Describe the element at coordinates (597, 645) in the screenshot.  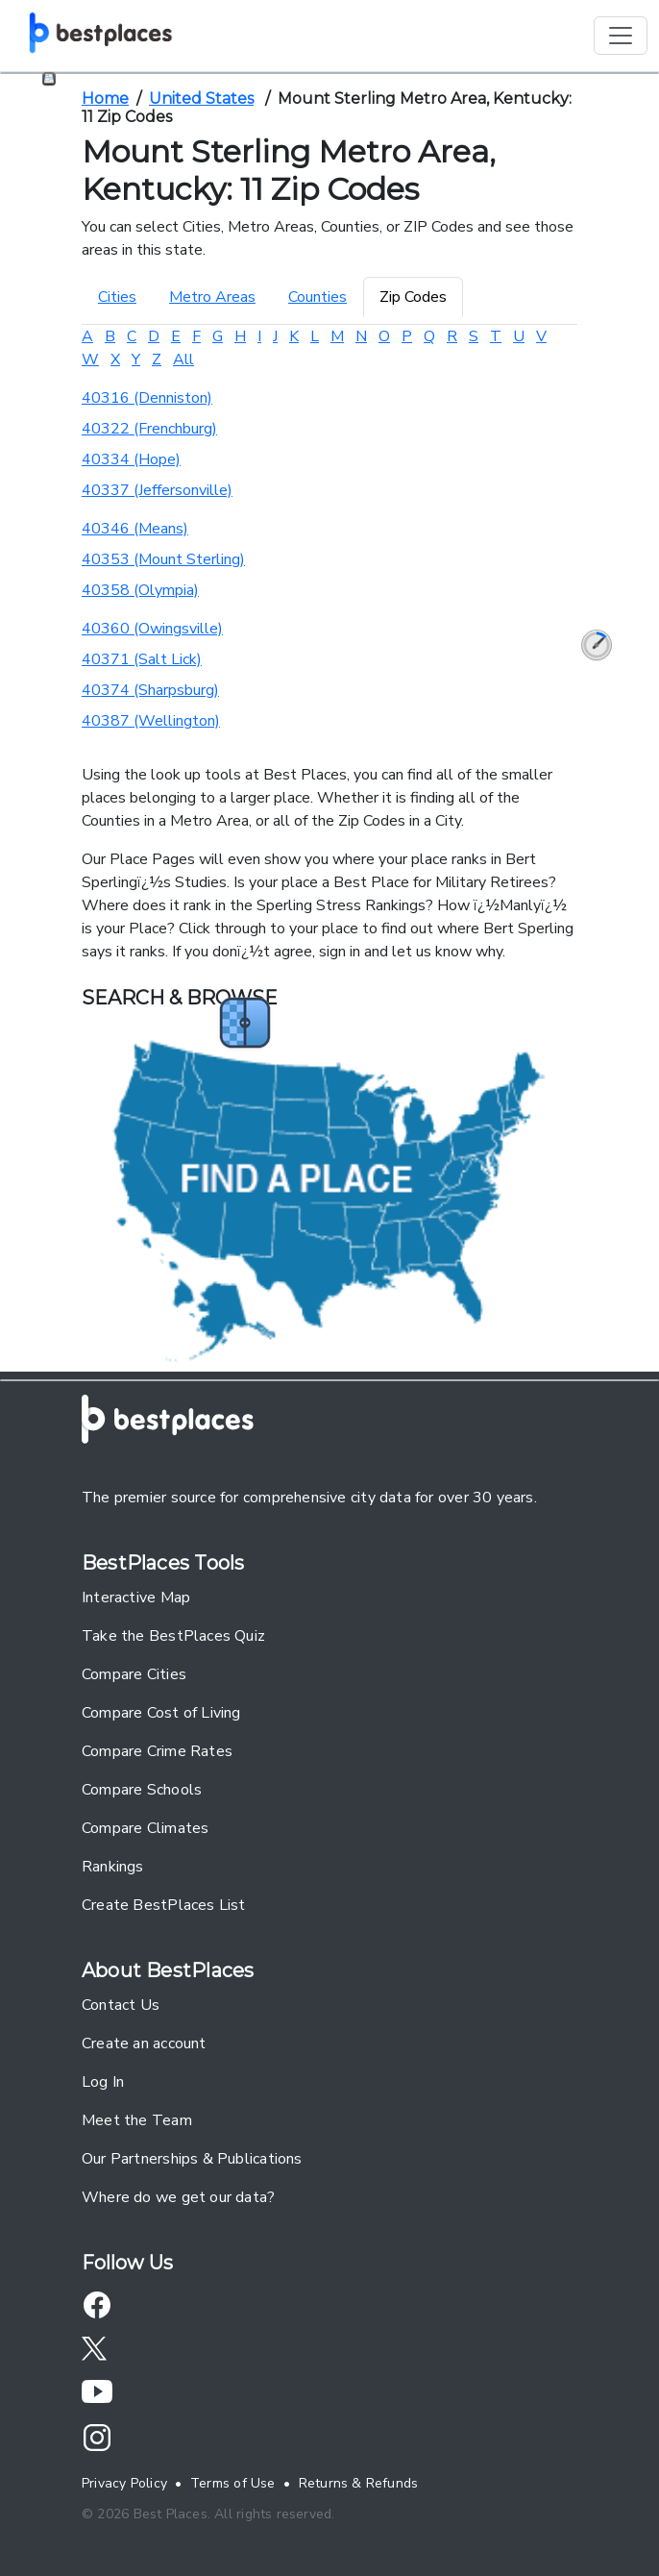
I see `open sysprof system profiler` at that location.